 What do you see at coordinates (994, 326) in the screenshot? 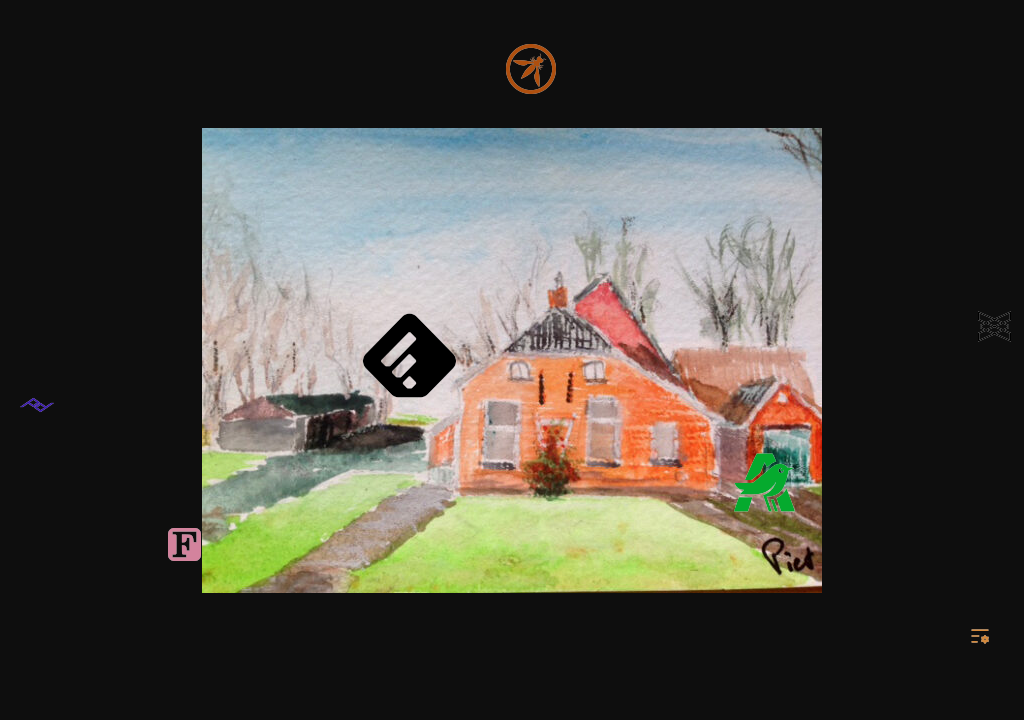
I see `posit brand logo` at bounding box center [994, 326].